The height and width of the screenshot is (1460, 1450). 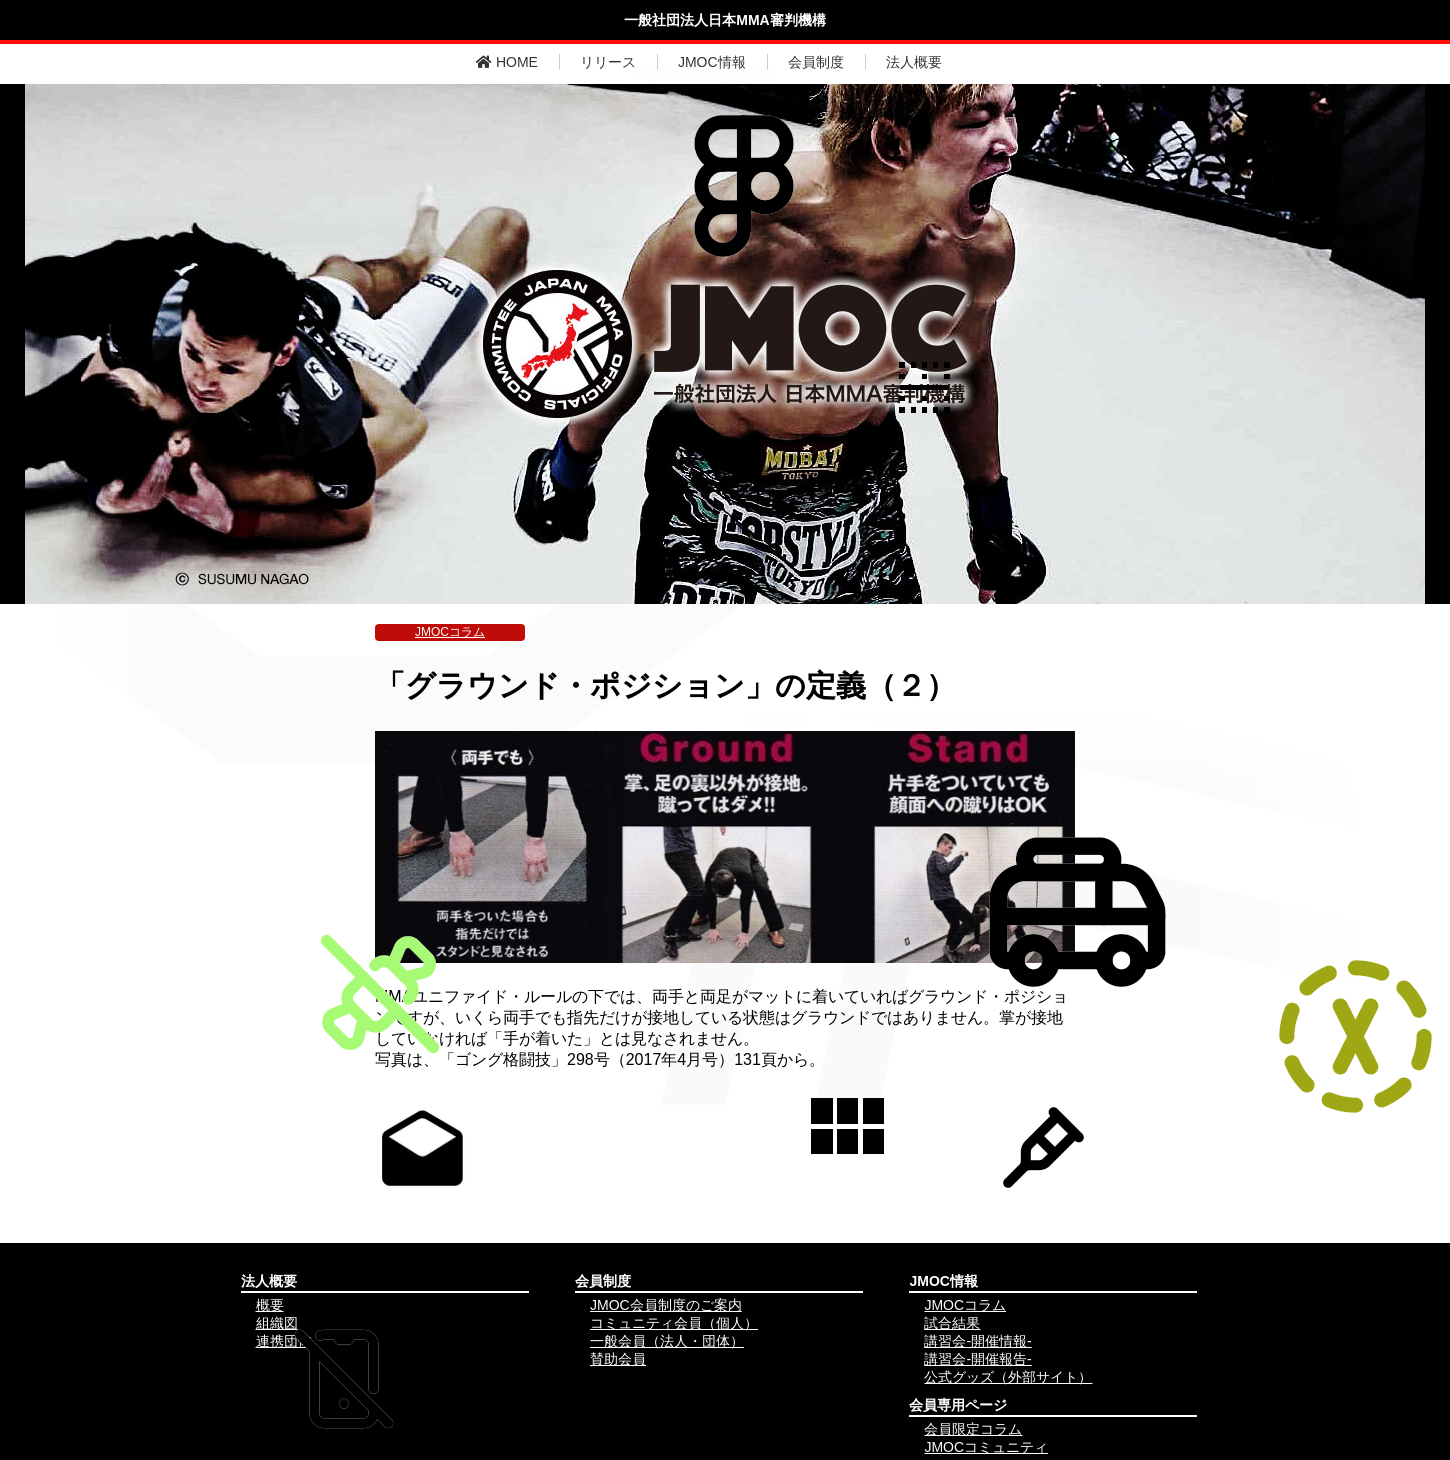 What do you see at coordinates (1043, 1147) in the screenshot?
I see `indicates accessibility or mobility assistance options` at bounding box center [1043, 1147].